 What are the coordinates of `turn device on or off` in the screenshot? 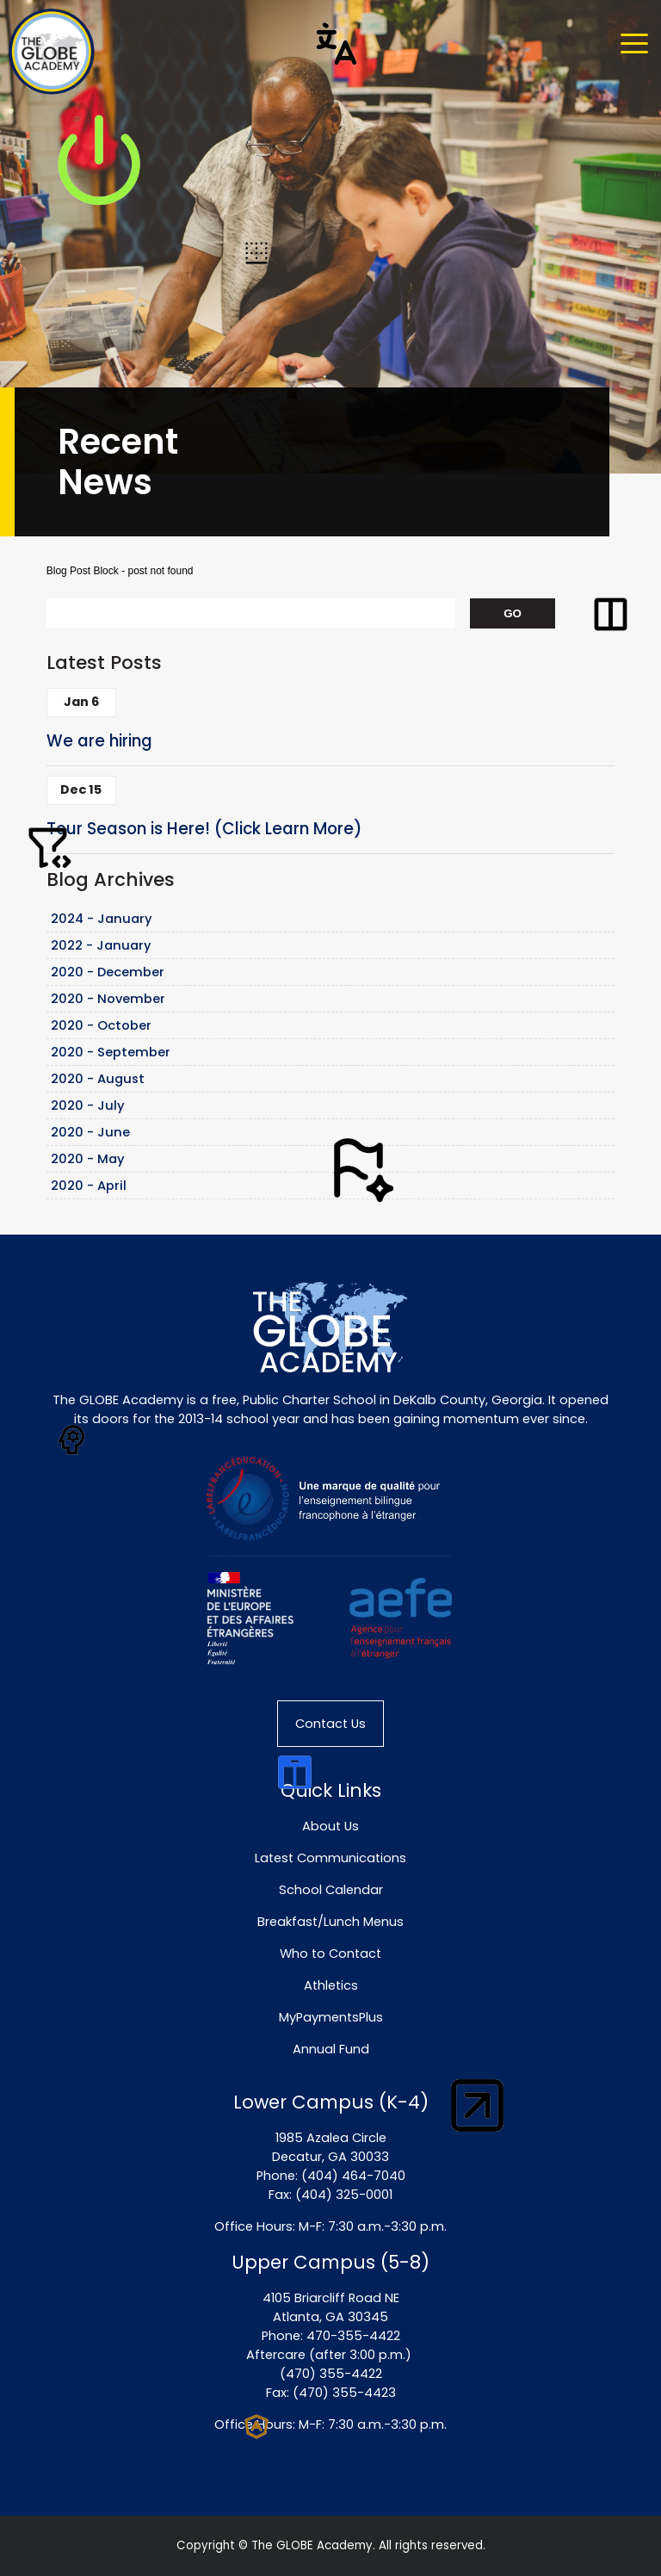 It's located at (99, 160).